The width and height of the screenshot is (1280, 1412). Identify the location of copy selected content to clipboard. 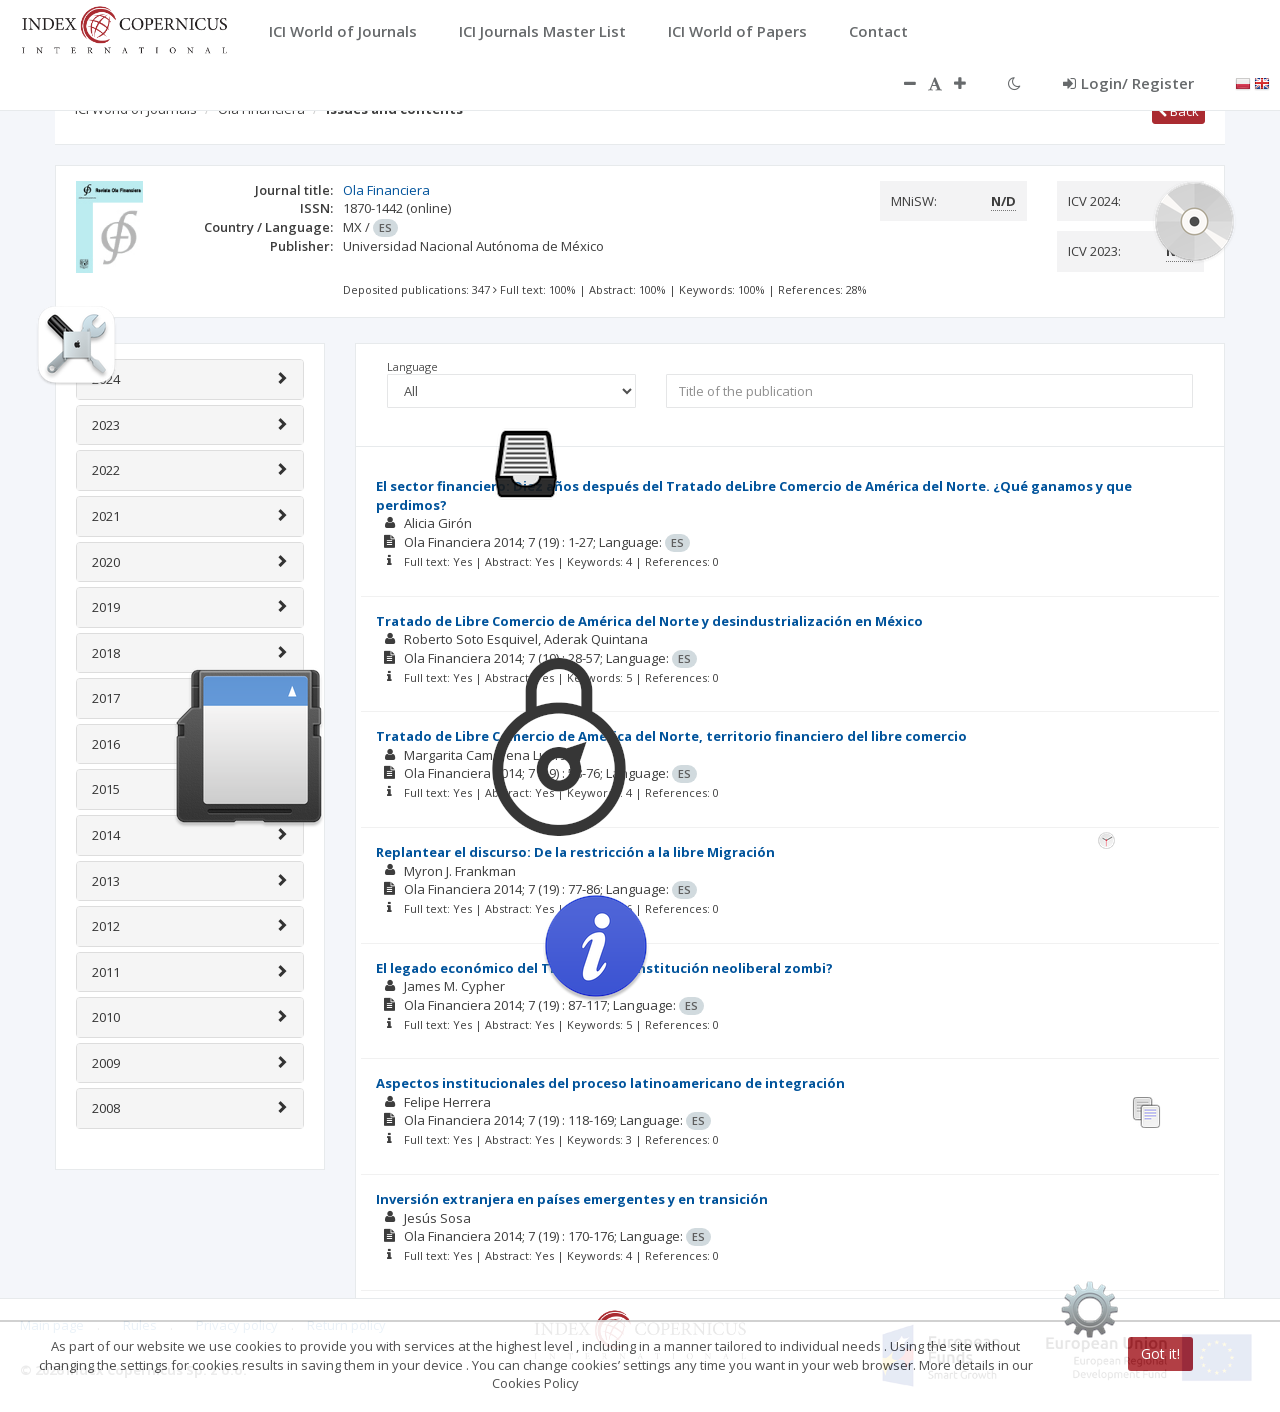
(1146, 1112).